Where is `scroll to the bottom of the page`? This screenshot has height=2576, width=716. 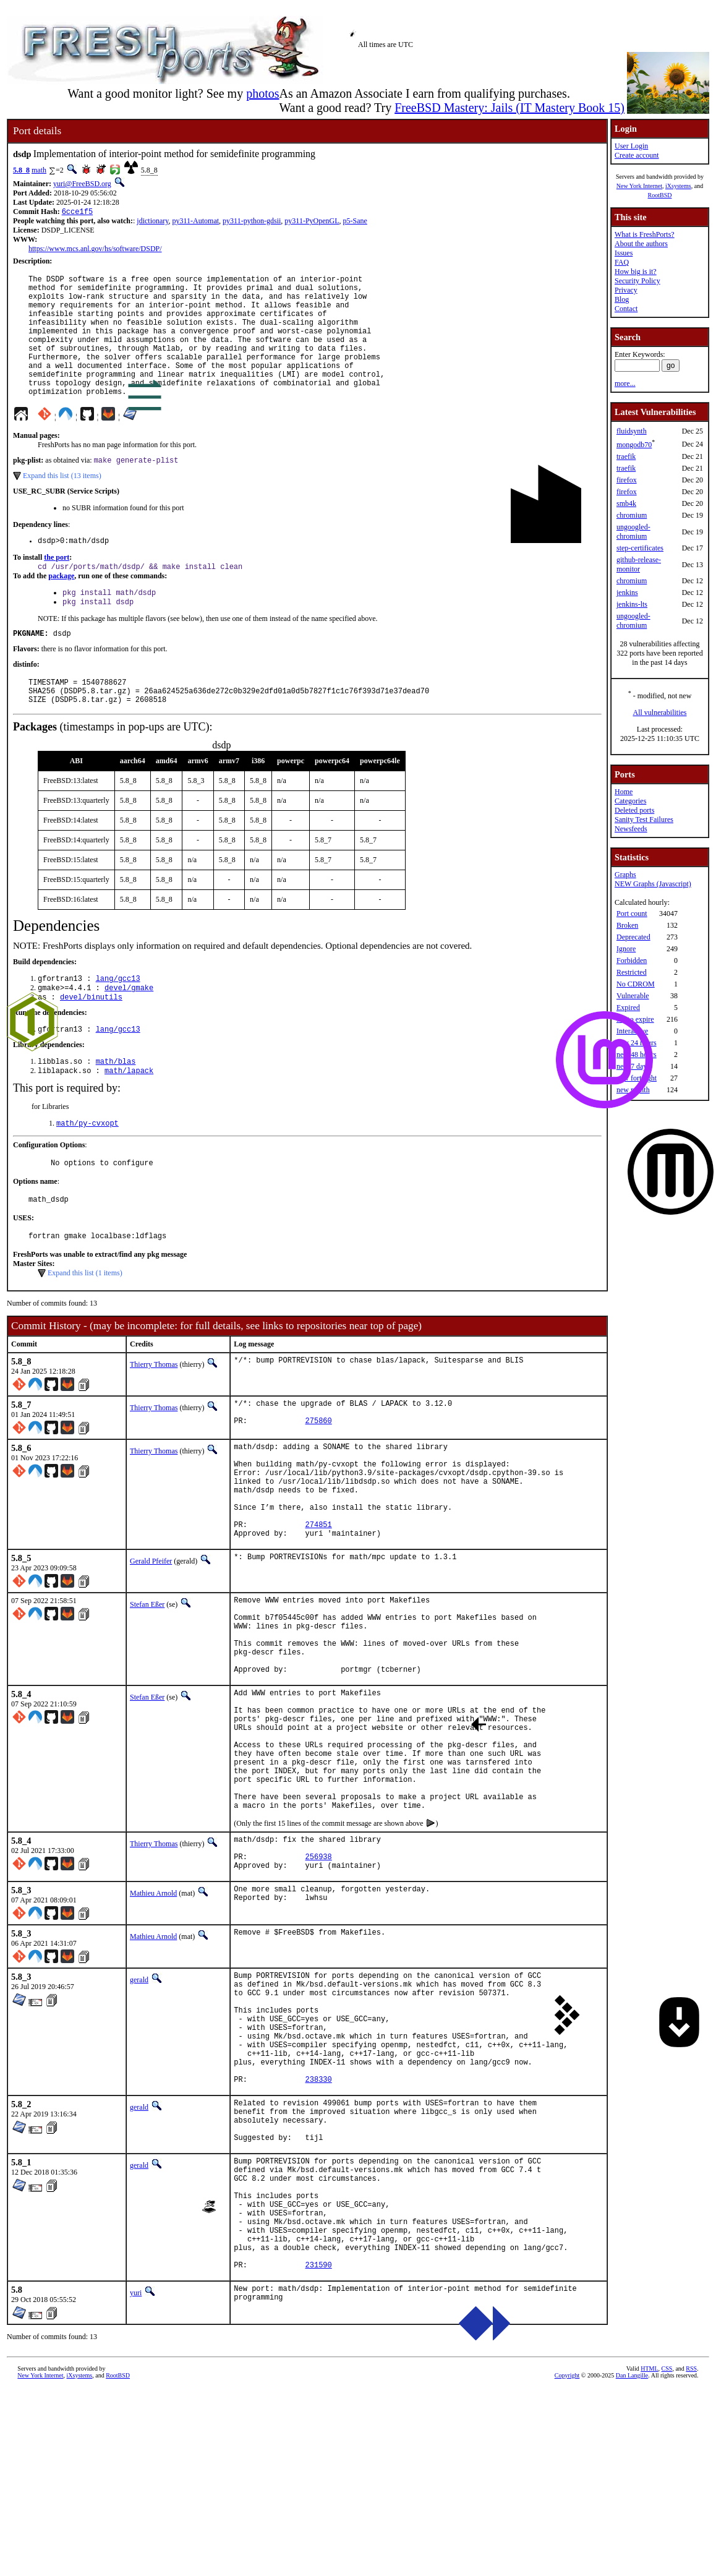 scroll to the bottom of the page is located at coordinates (679, 2022).